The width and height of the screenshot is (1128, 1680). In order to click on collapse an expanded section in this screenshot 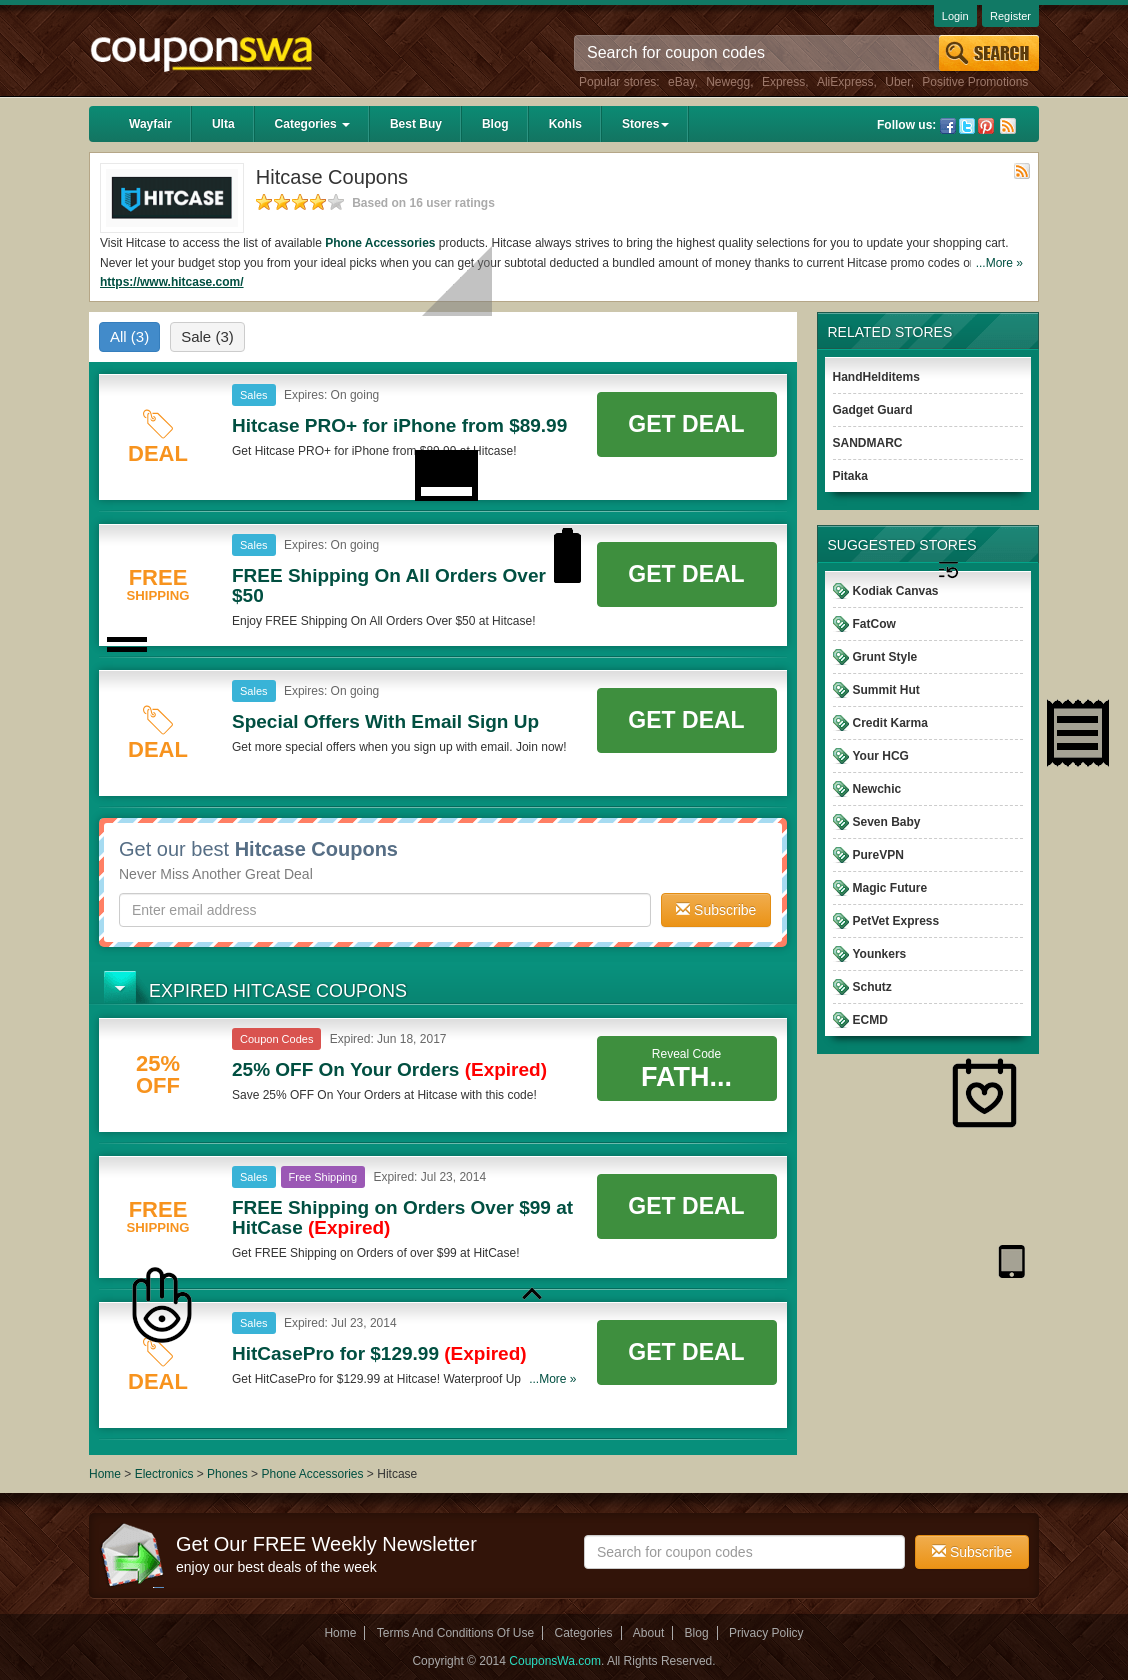, I will do `click(532, 1294)`.